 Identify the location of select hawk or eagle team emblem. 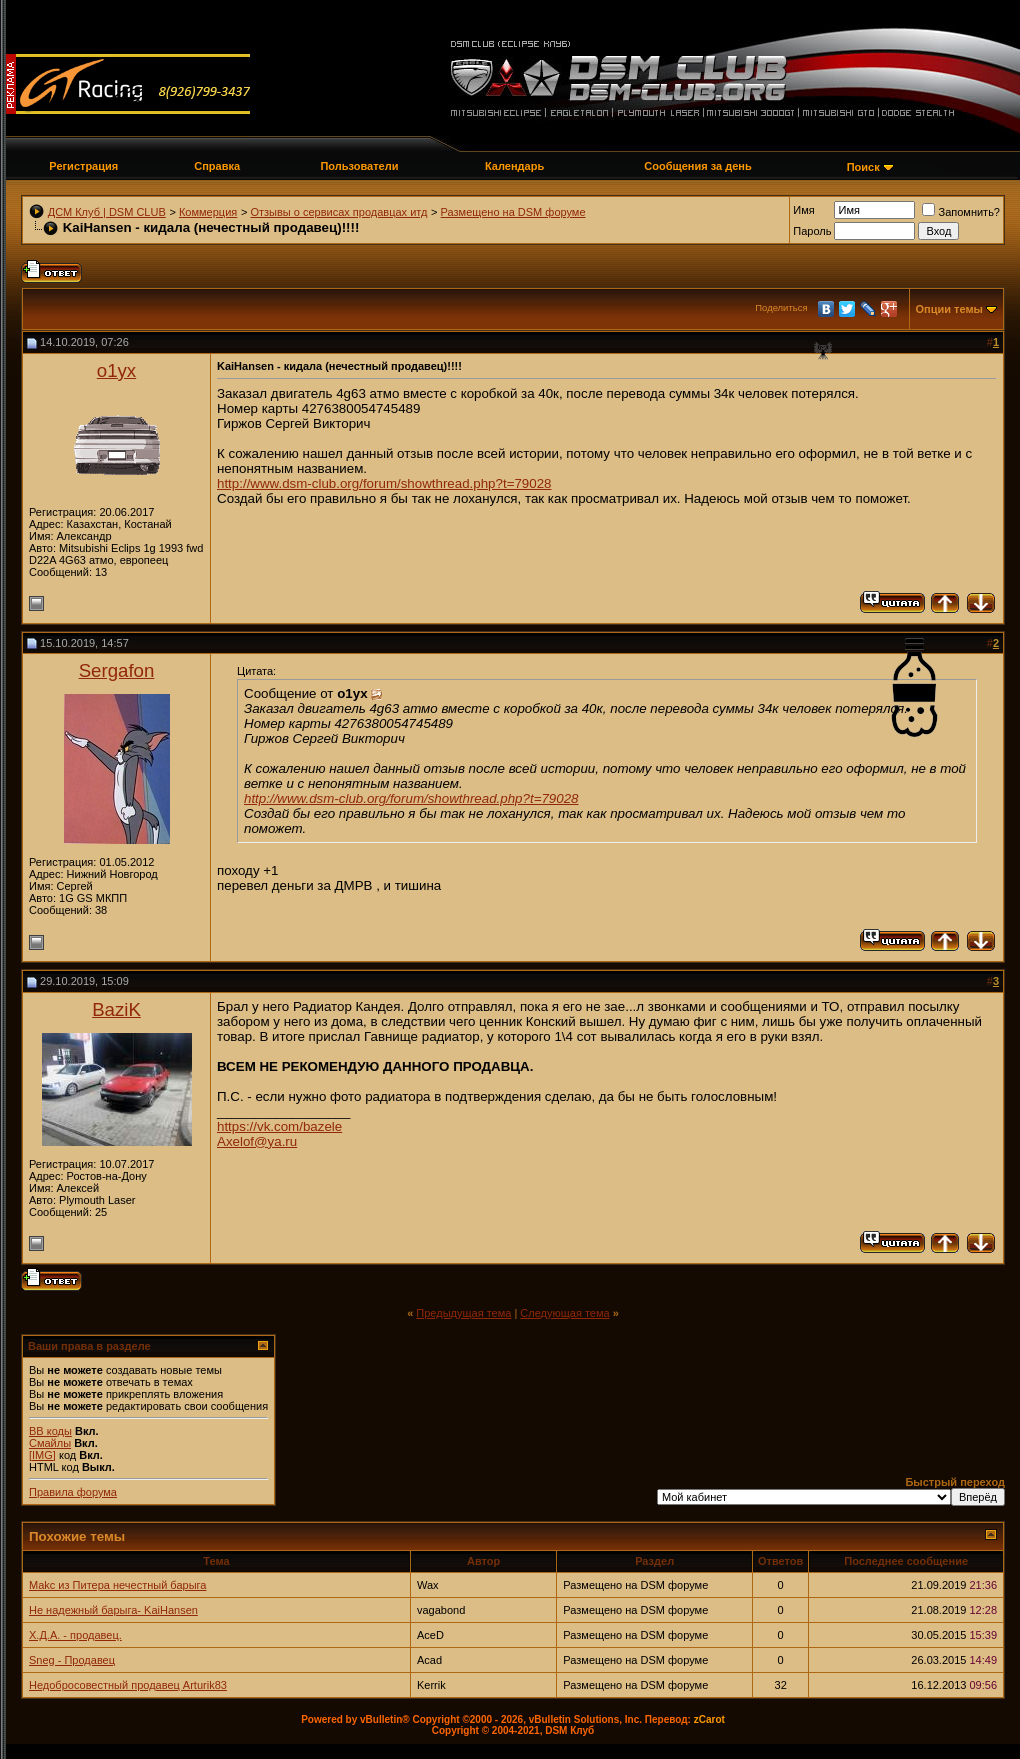
(823, 351).